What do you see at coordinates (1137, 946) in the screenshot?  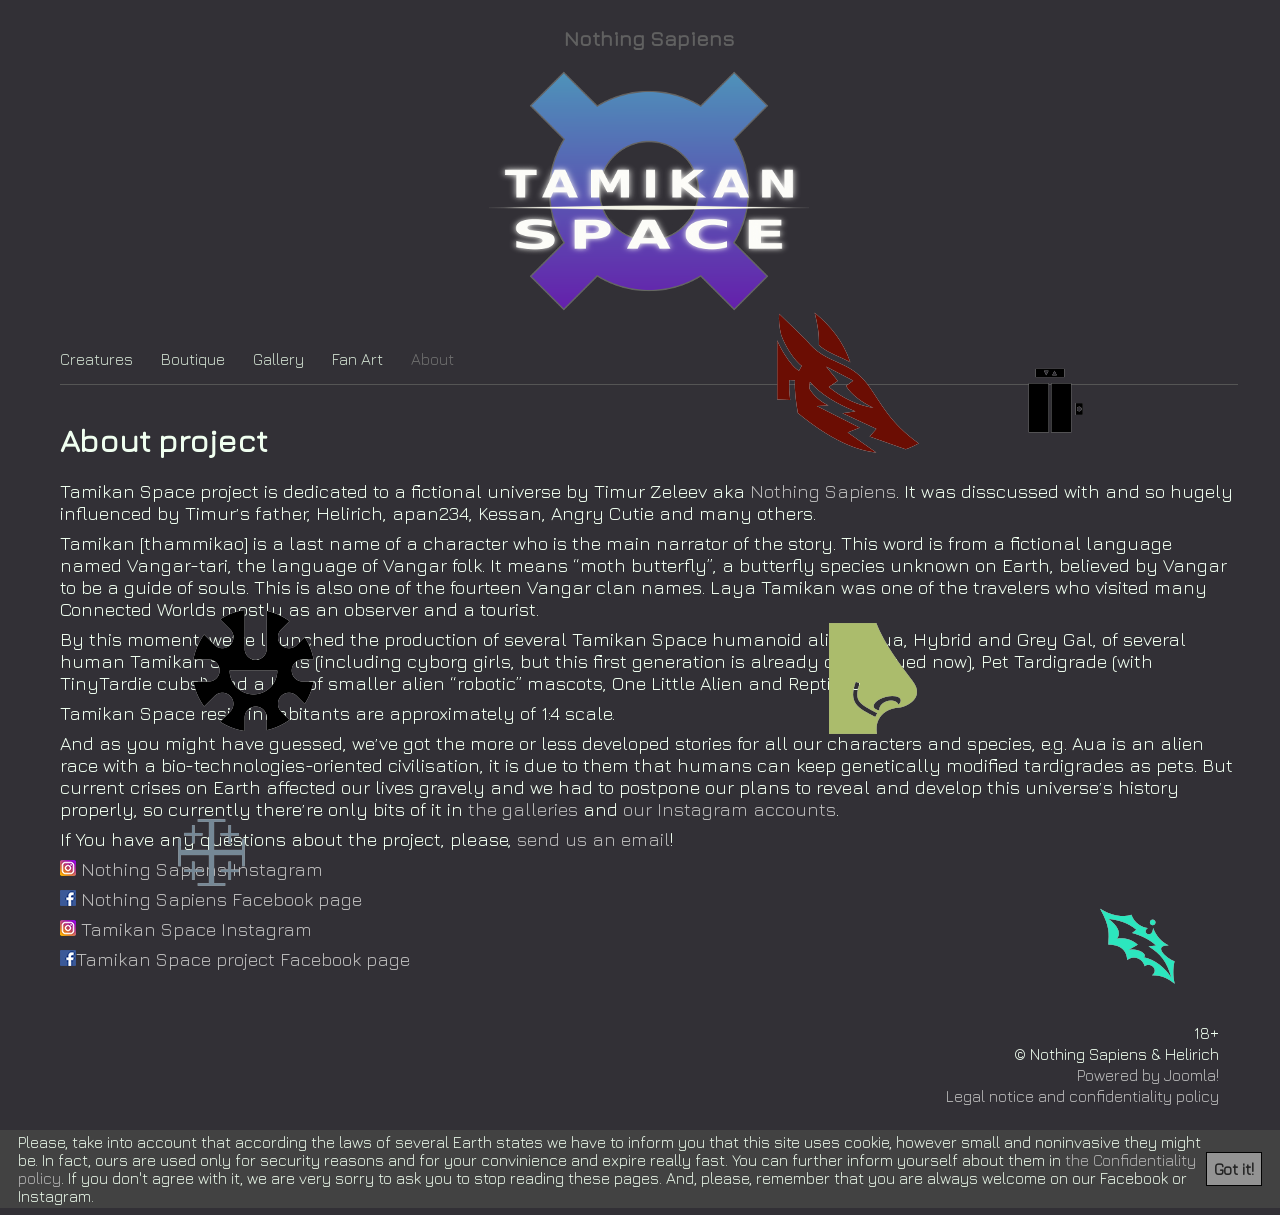 I see `indicates damage or injury status in a game` at bounding box center [1137, 946].